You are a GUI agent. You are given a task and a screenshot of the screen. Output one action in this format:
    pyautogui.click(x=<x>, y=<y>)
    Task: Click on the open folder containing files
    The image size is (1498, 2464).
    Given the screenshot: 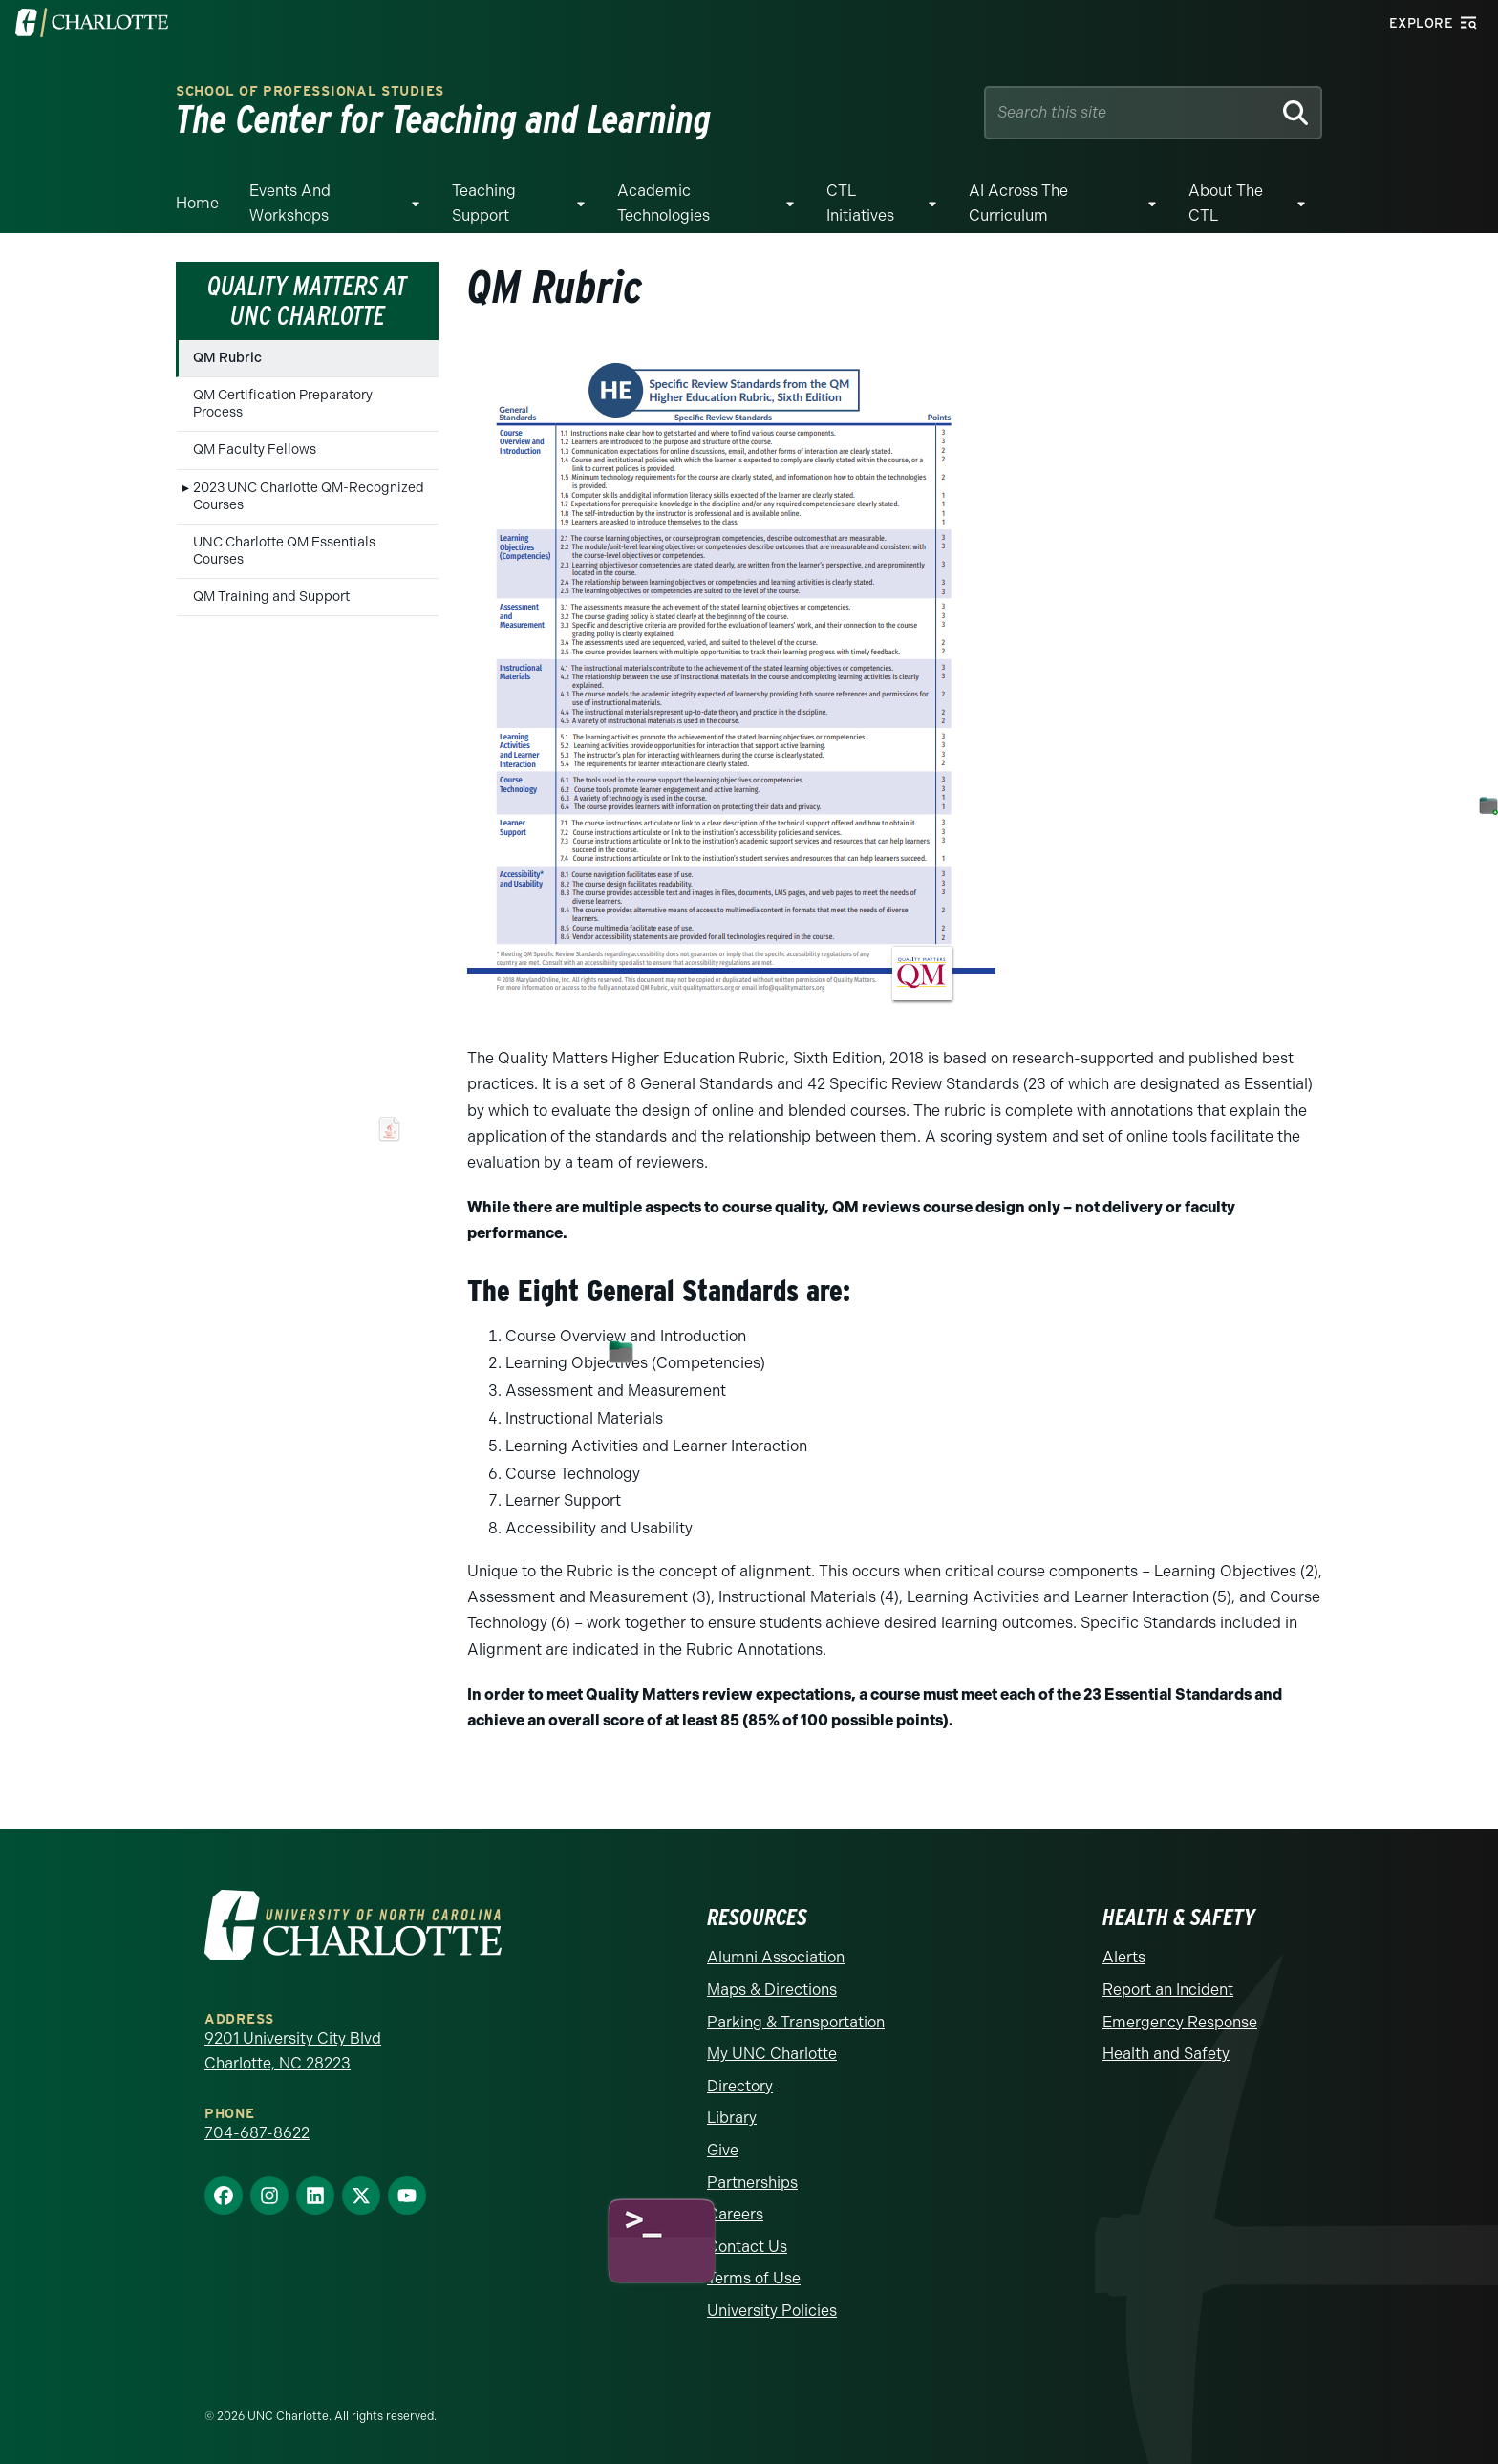 What is the action you would take?
    pyautogui.click(x=621, y=1352)
    